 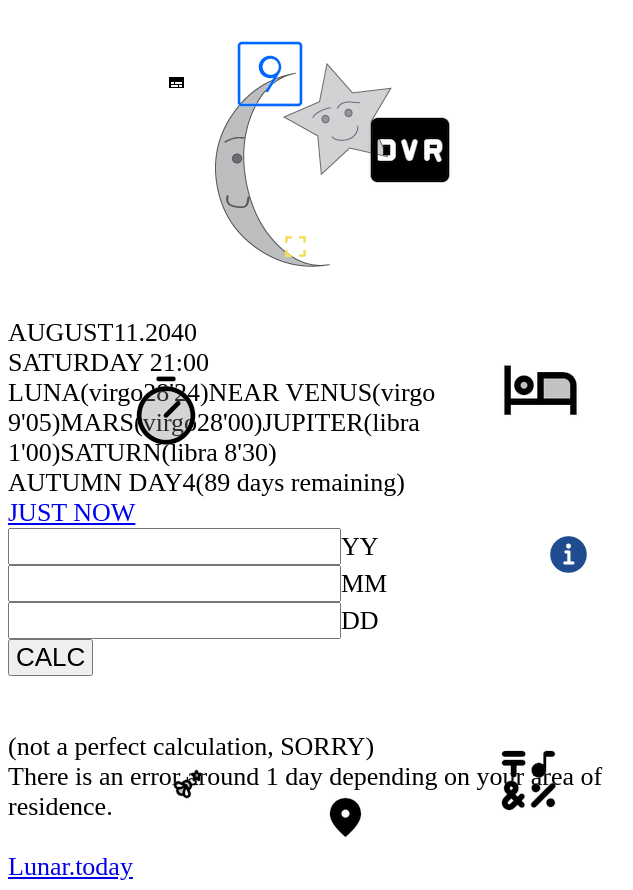 What do you see at coordinates (528, 780) in the screenshot?
I see `access special characters and symbols keyboard` at bounding box center [528, 780].